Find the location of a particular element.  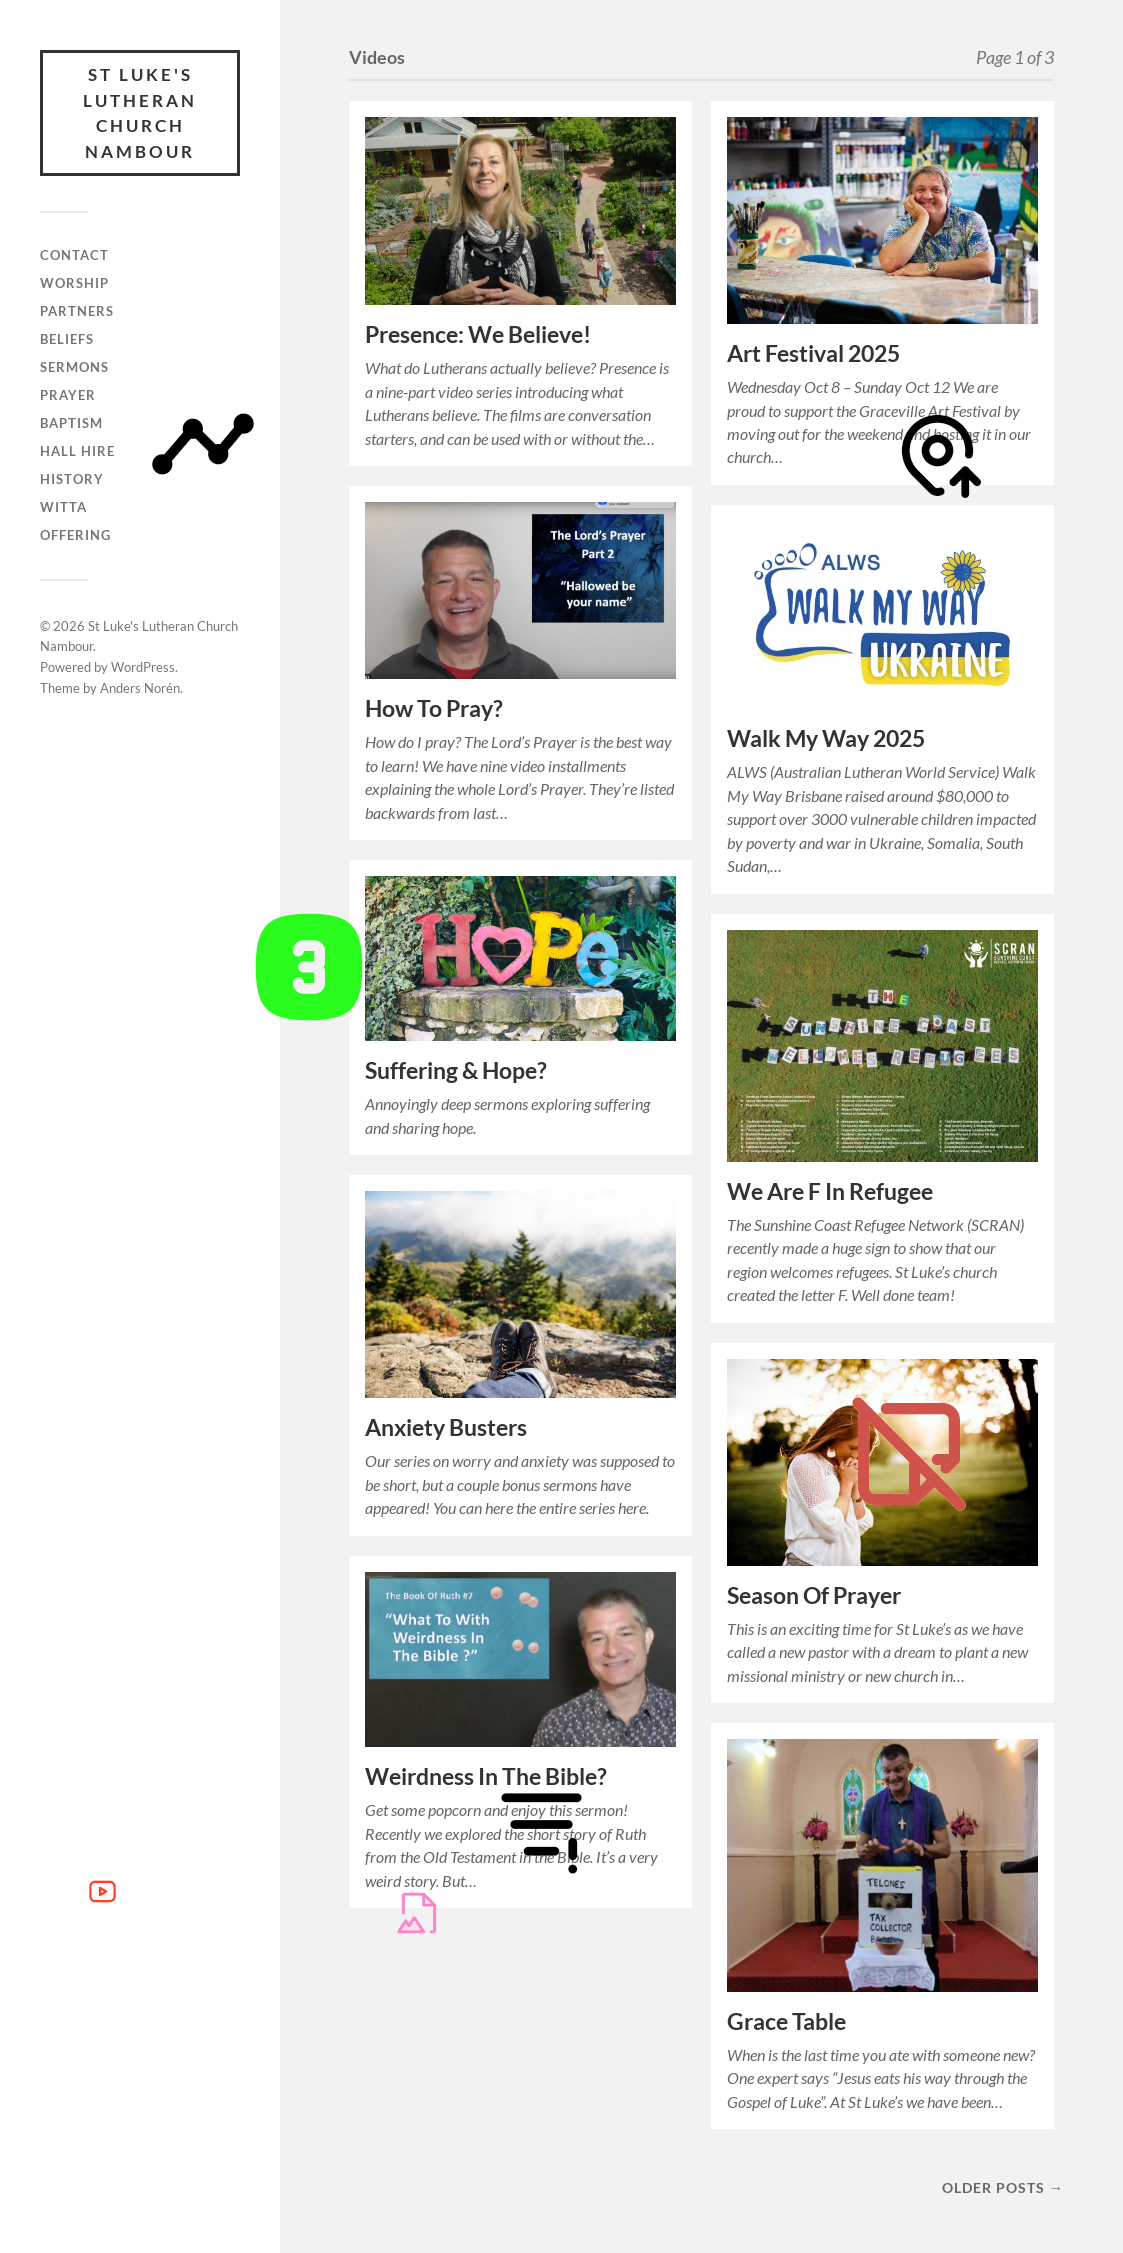

filter settings require attention is located at coordinates (541, 1824).